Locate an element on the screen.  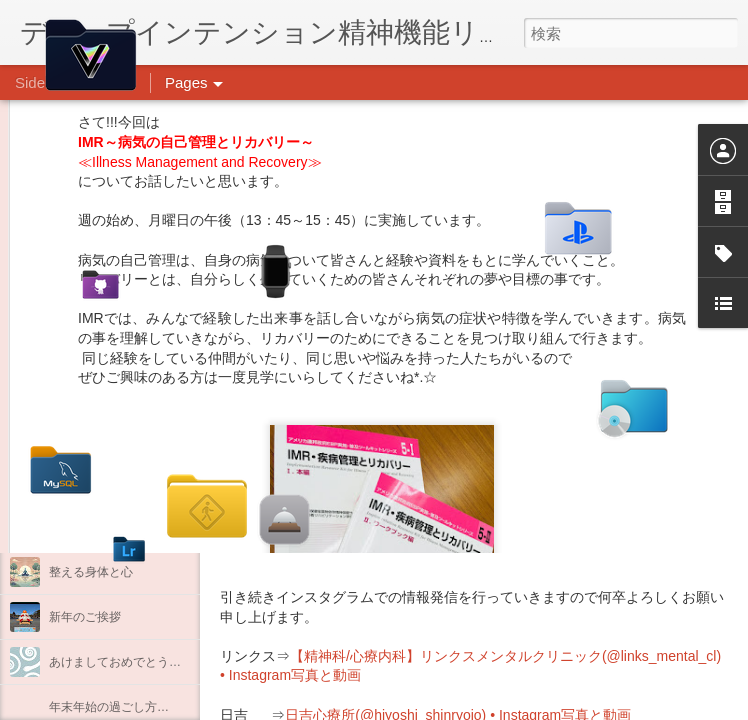
folder containing program installation files is located at coordinates (634, 408).